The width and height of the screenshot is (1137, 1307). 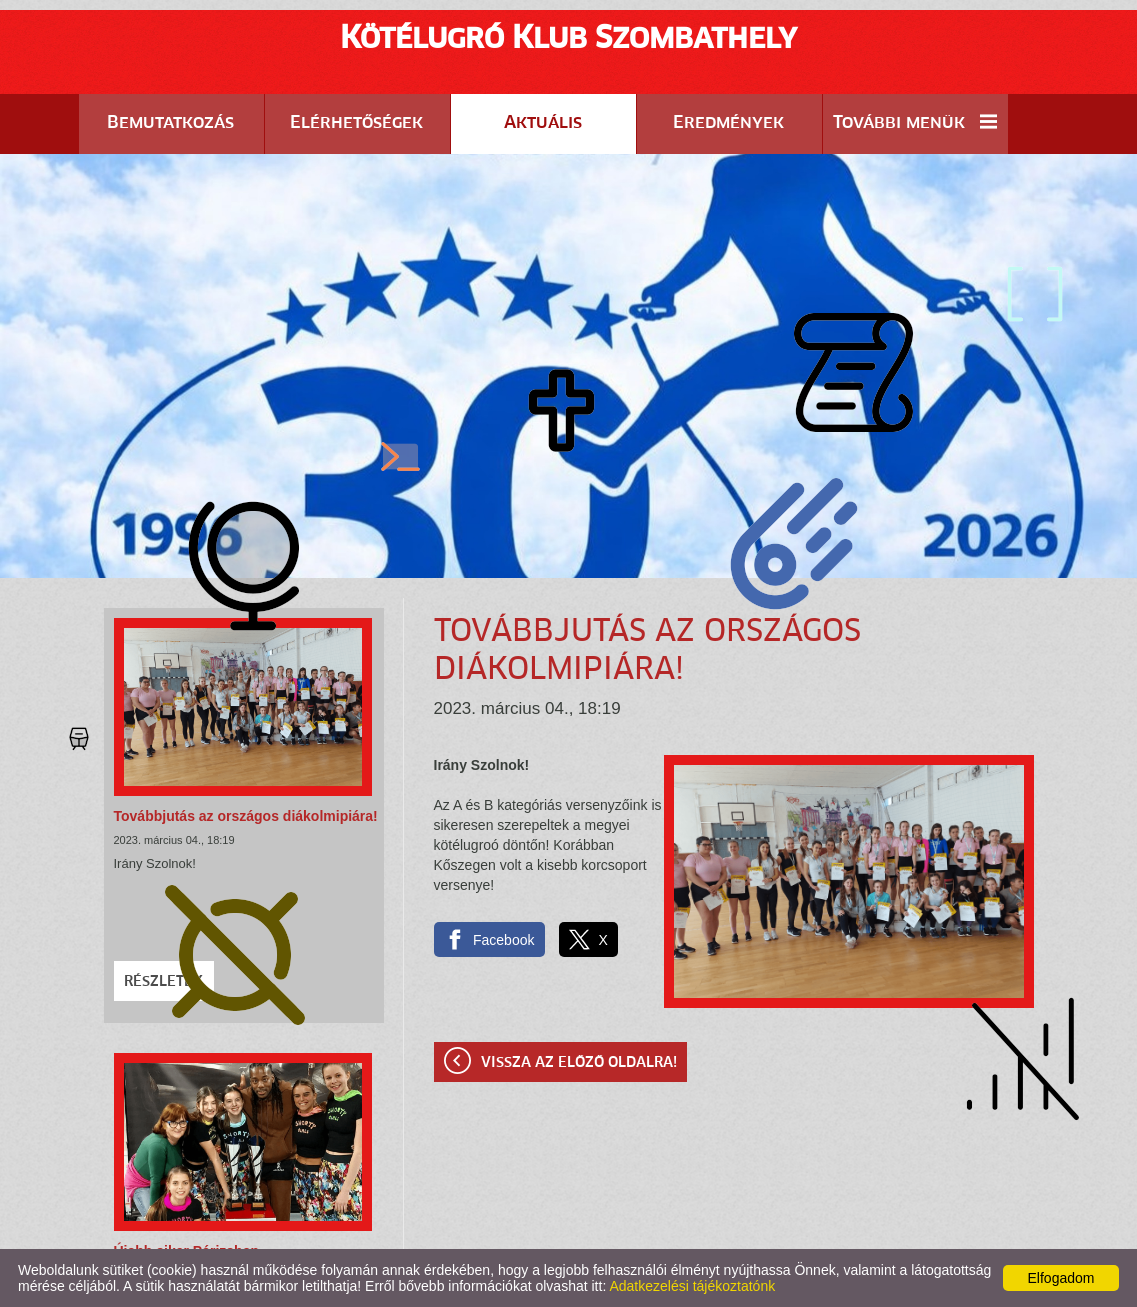 What do you see at coordinates (1025, 1061) in the screenshot?
I see `no cellular signal available` at bounding box center [1025, 1061].